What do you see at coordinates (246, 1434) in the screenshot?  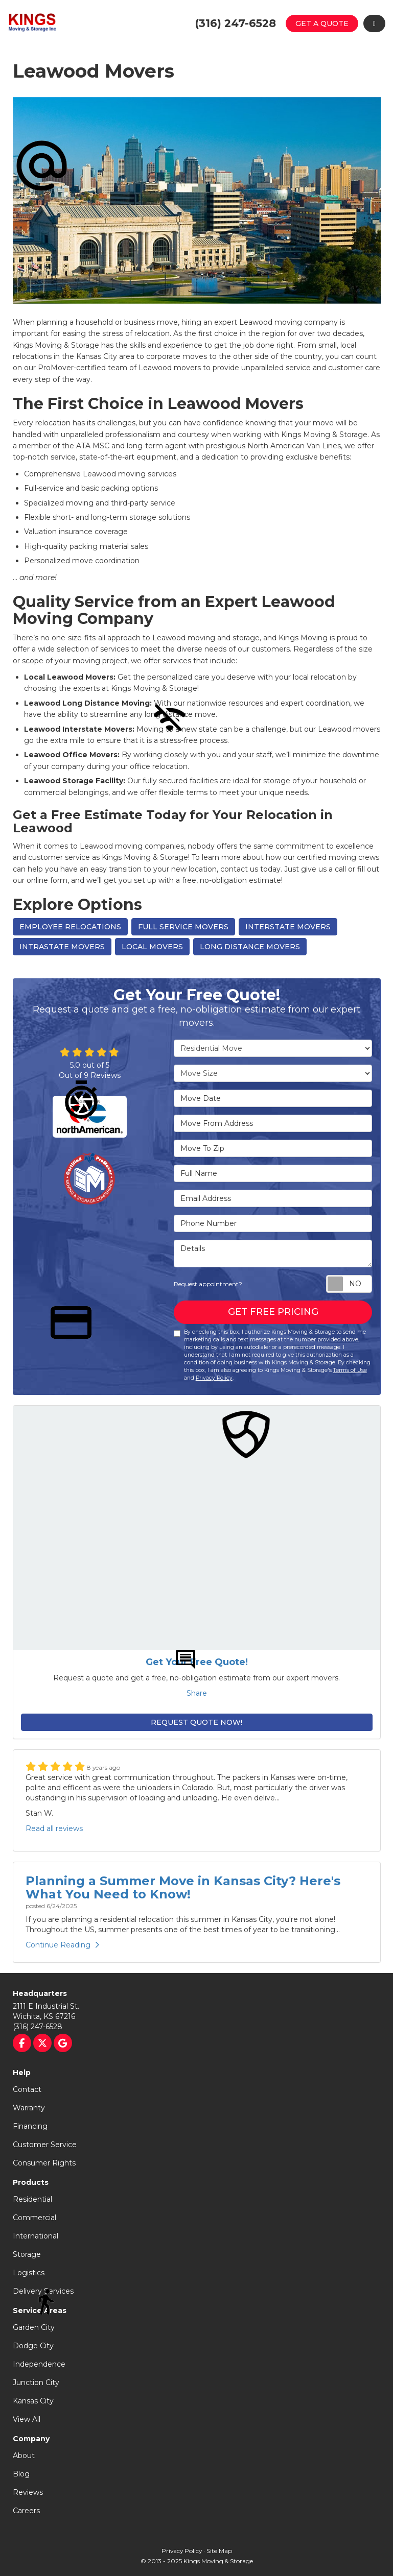 I see `NEM cryptocurrency logo` at bounding box center [246, 1434].